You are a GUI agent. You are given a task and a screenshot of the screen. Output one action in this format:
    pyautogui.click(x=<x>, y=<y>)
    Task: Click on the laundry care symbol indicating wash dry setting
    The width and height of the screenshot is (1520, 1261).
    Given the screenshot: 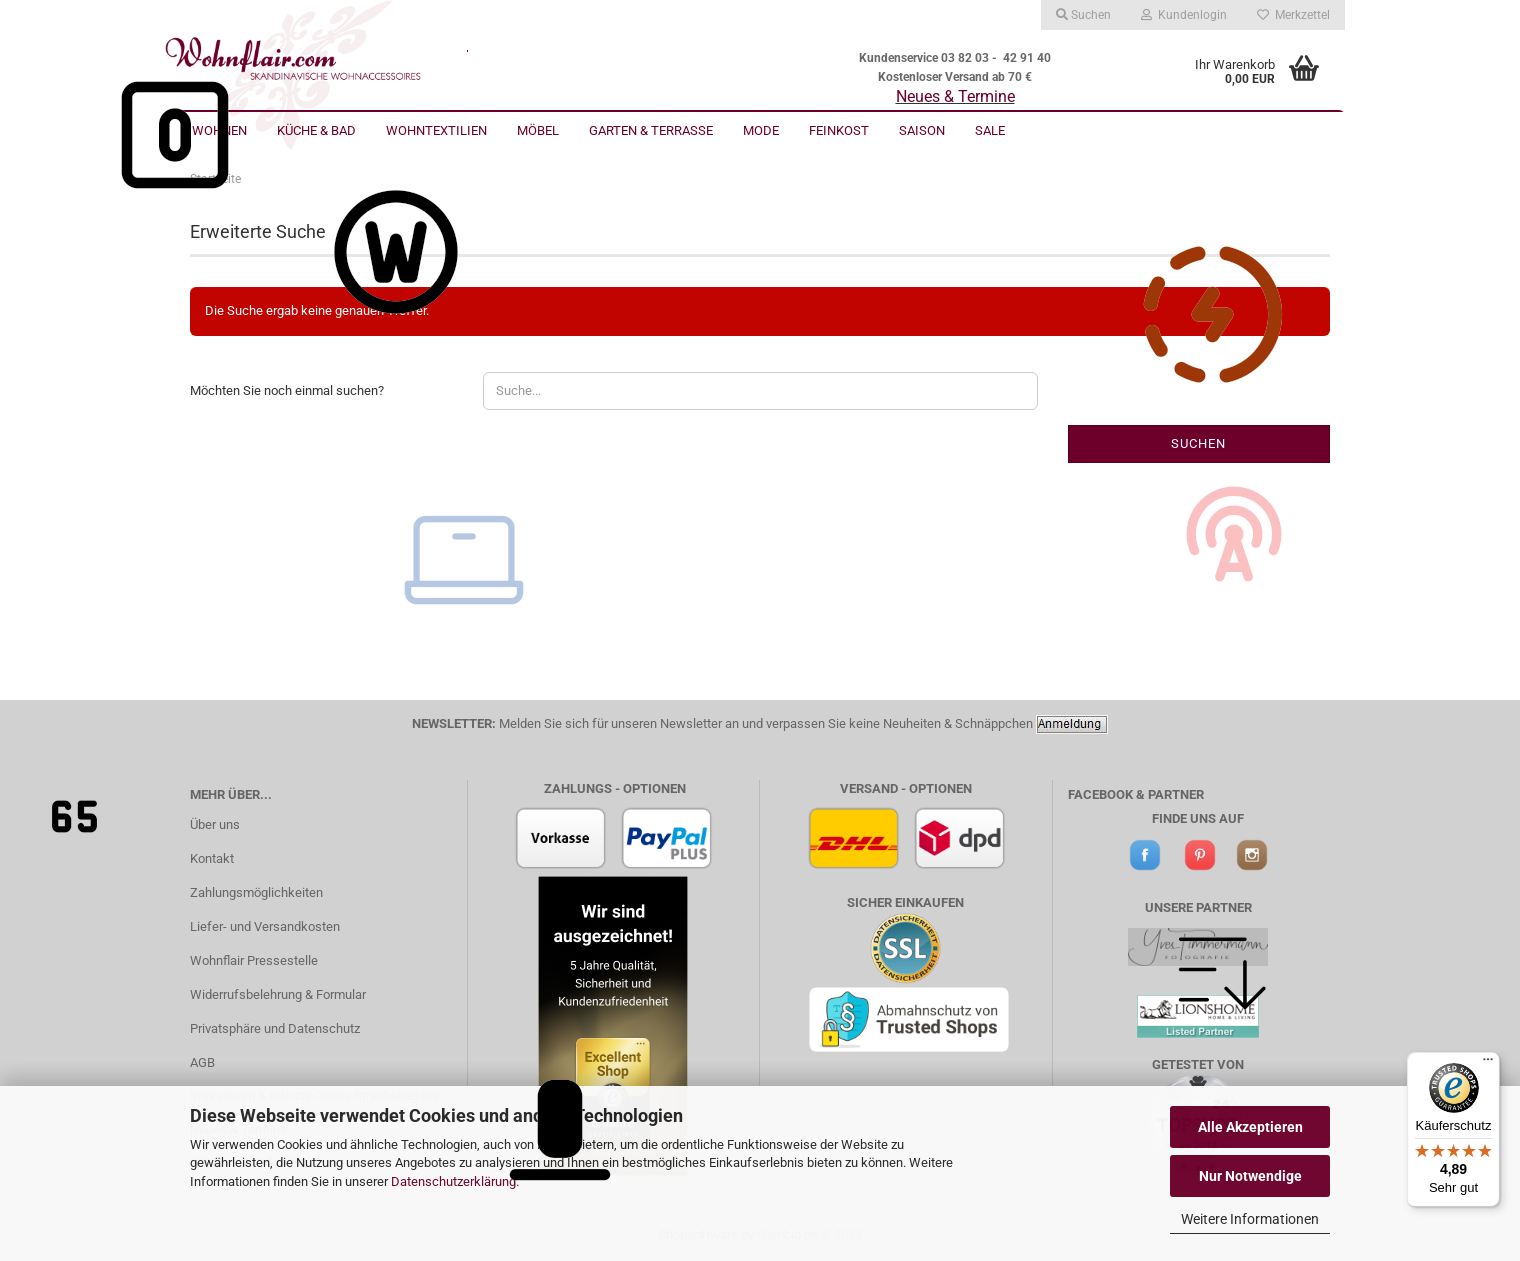 What is the action you would take?
    pyautogui.click(x=396, y=252)
    